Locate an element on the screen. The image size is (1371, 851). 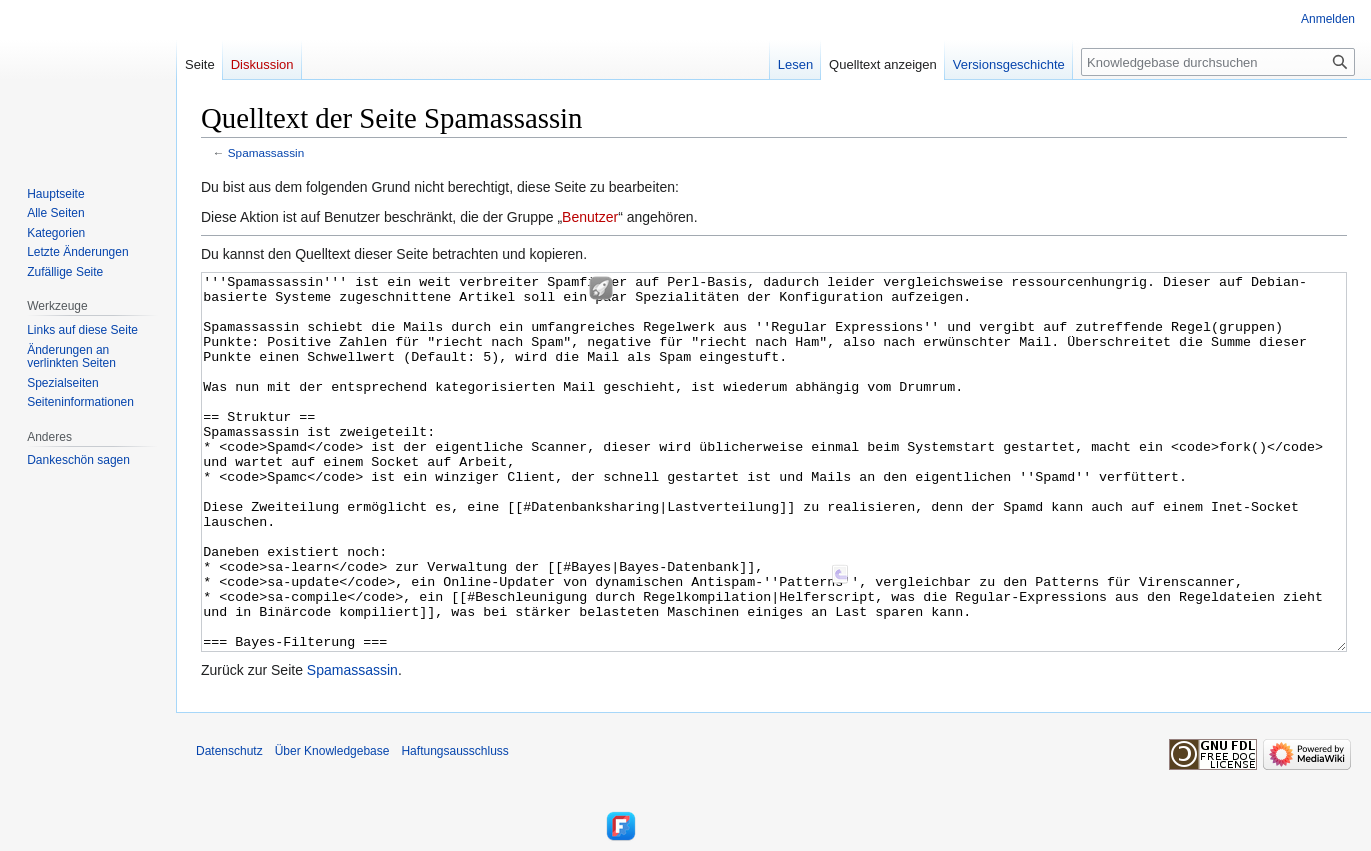
open FreeCAD application is located at coordinates (621, 826).